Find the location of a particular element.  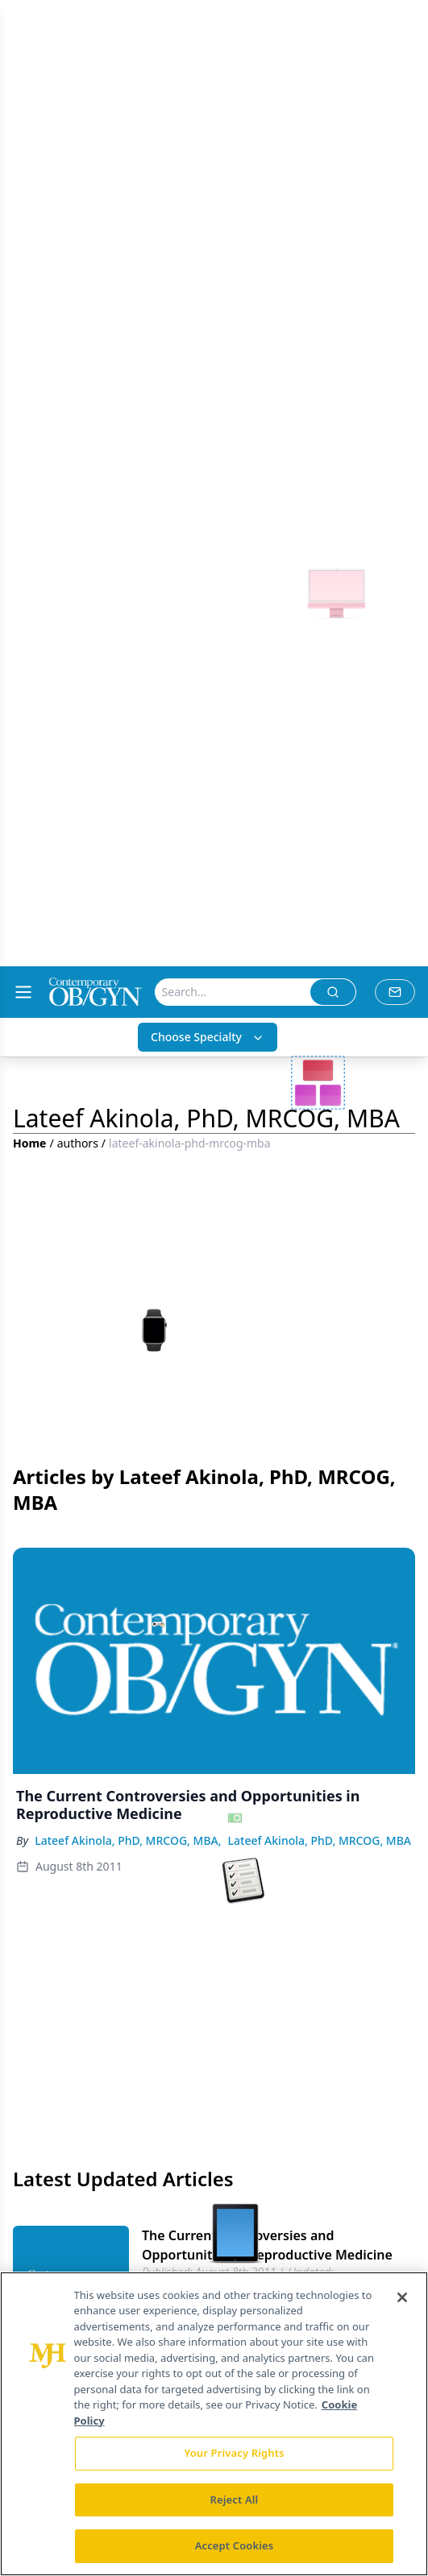

iPod shuffle device connected is located at coordinates (235, 1815).